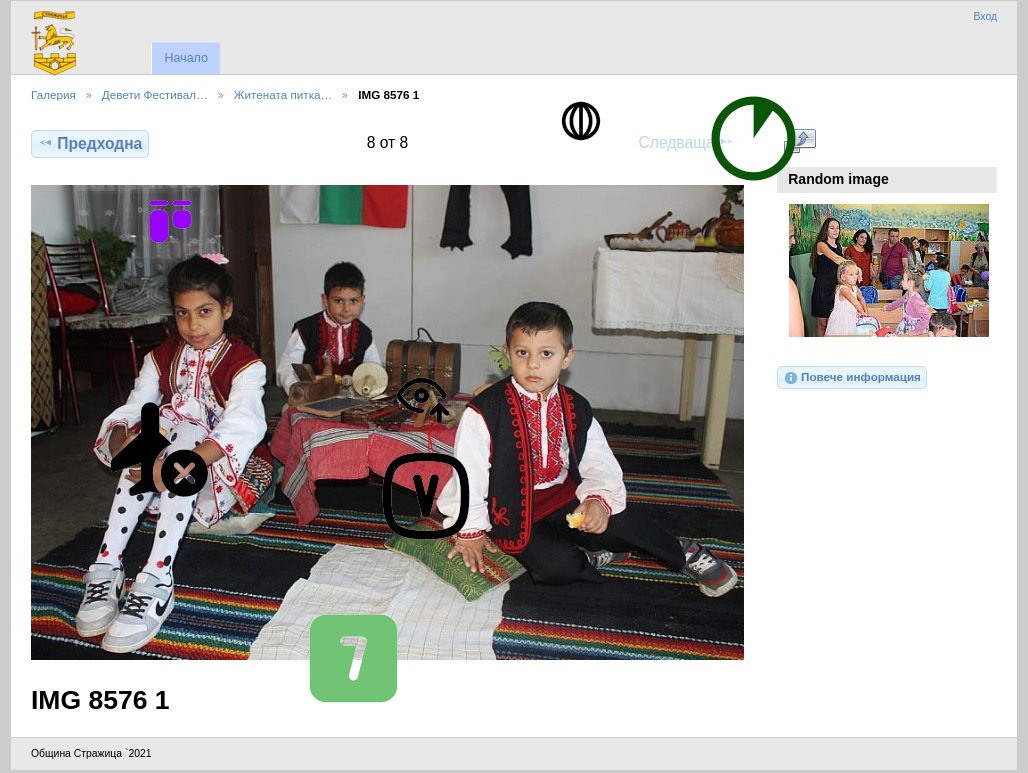 The image size is (1028, 773). What do you see at coordinates (155, 449) in the screenshot?
I see `cancel flight booking` at bounding box center [155, 449].